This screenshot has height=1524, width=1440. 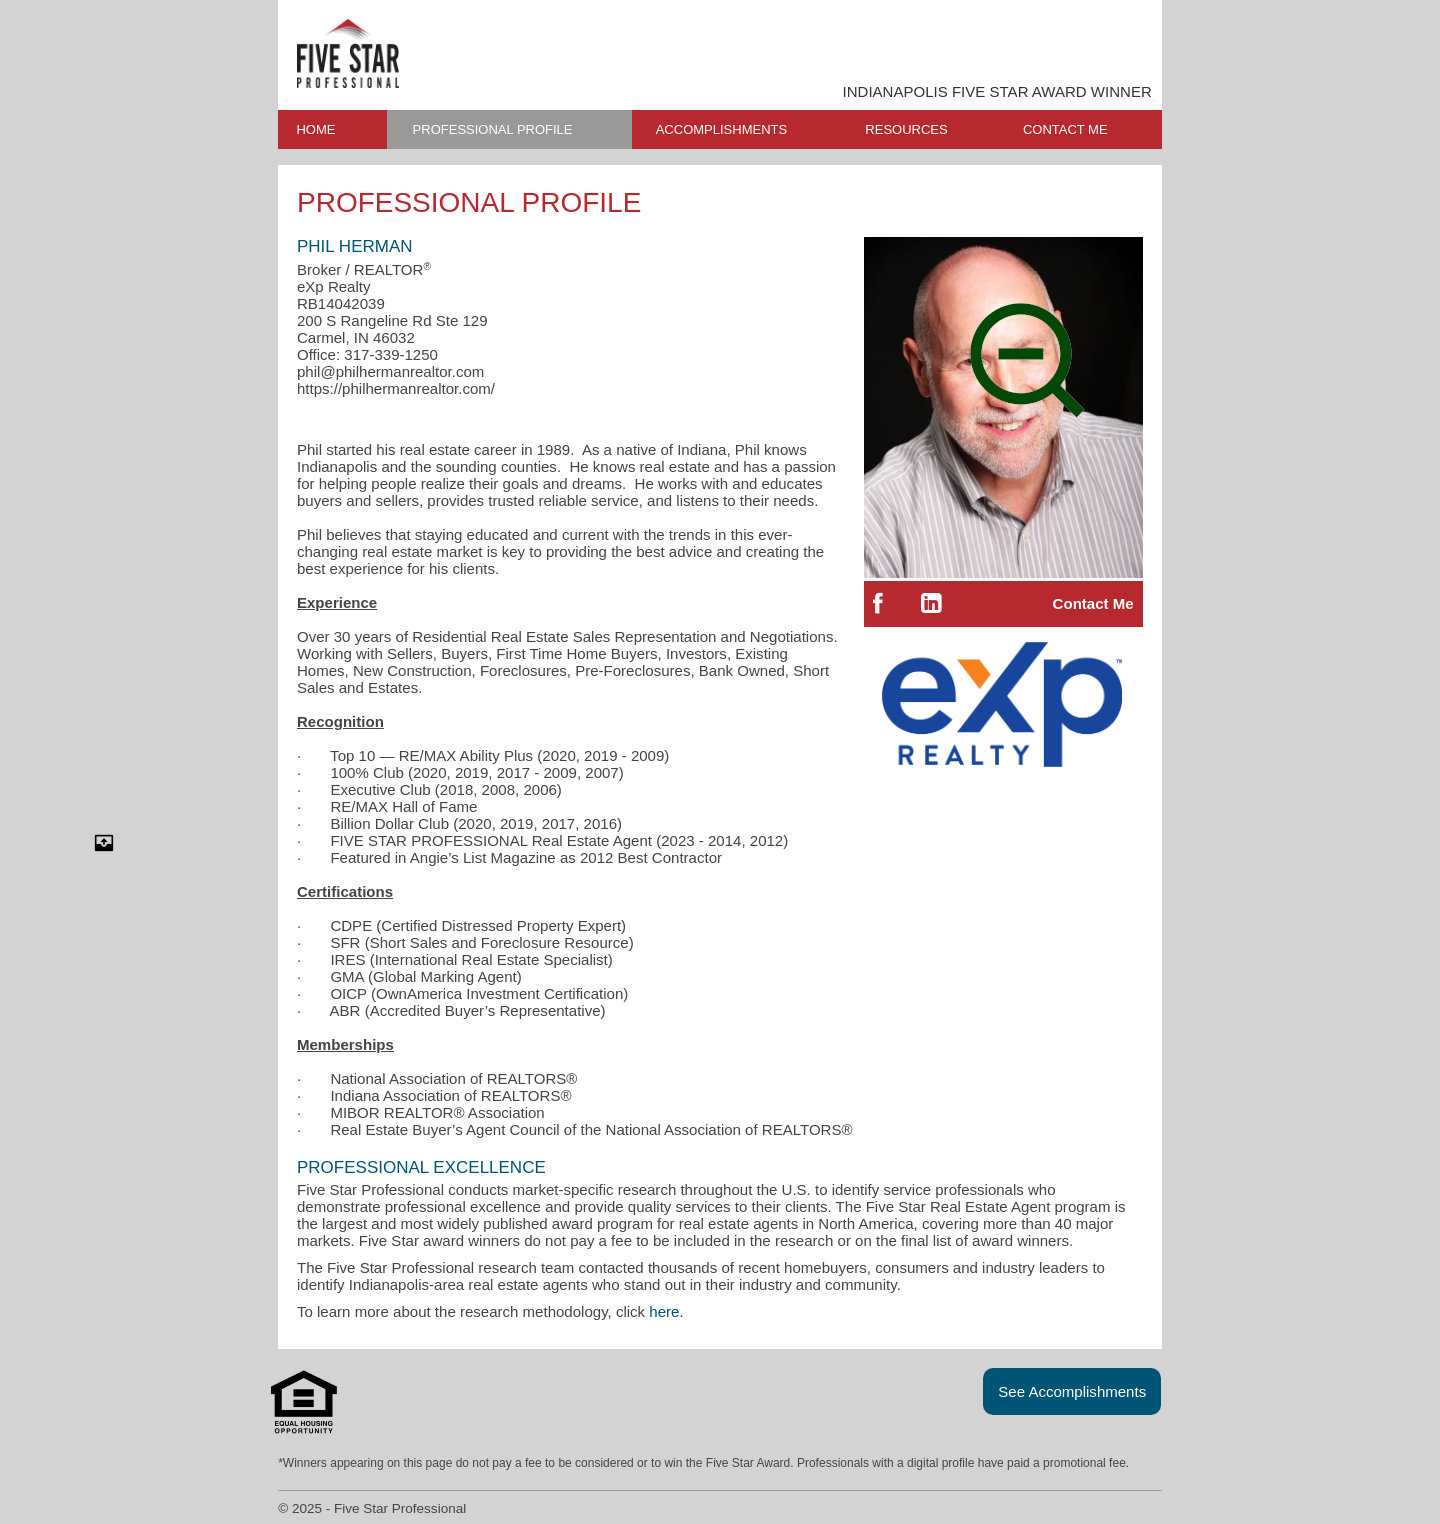 What do you see at coordinates (1026, 359) in the screenshot?
I see `zoom out to see more content` at bounding box center [1026, 359].